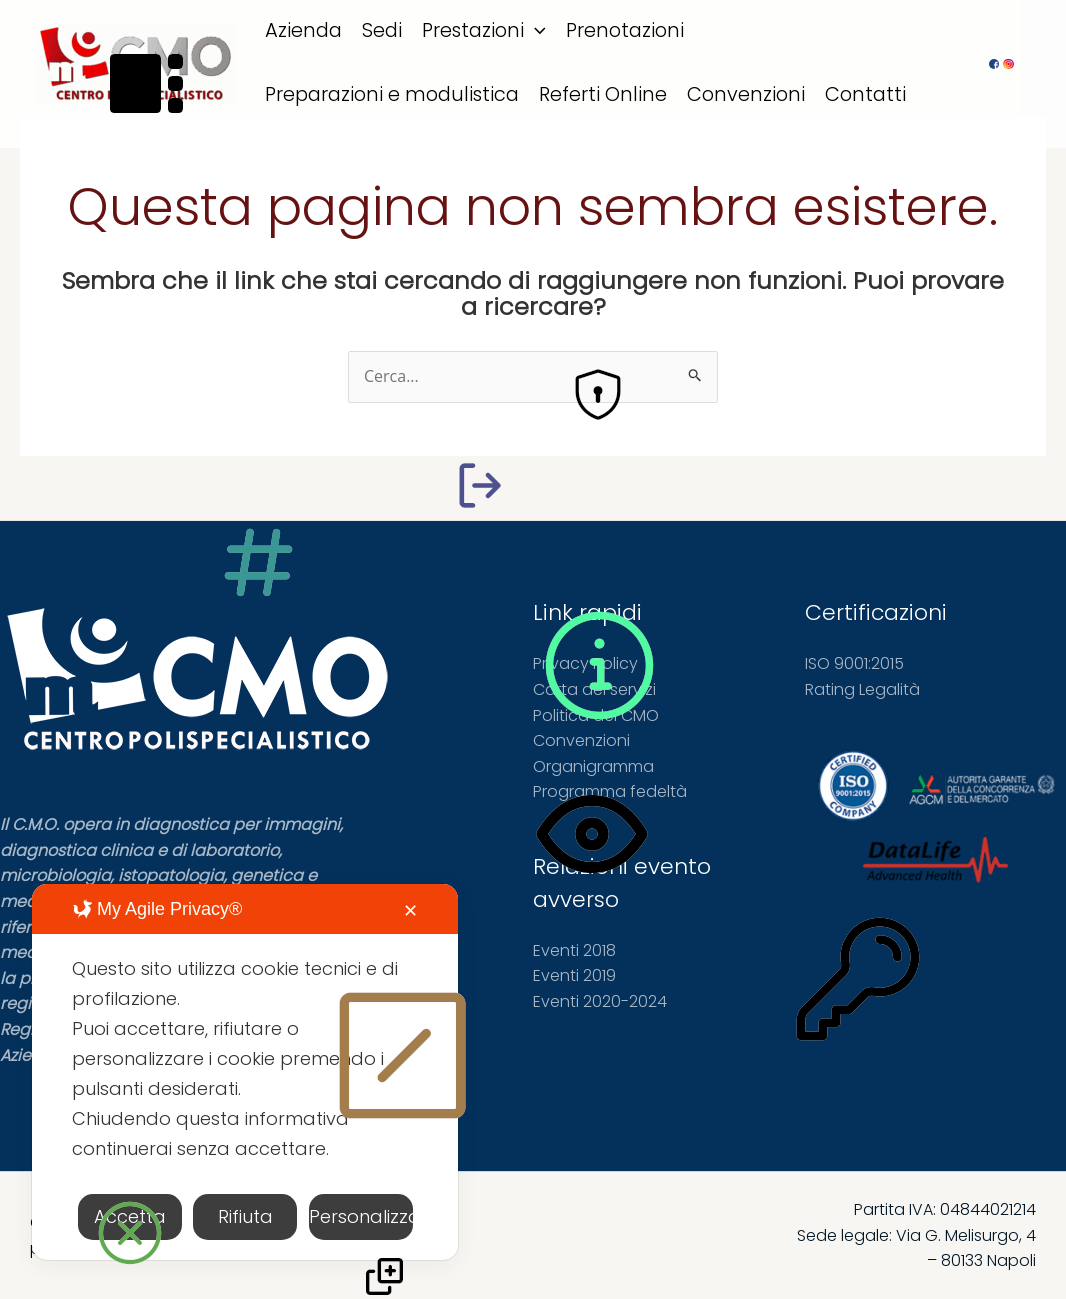  I want to click on duplicate or copy an item, so click(384, 1276).